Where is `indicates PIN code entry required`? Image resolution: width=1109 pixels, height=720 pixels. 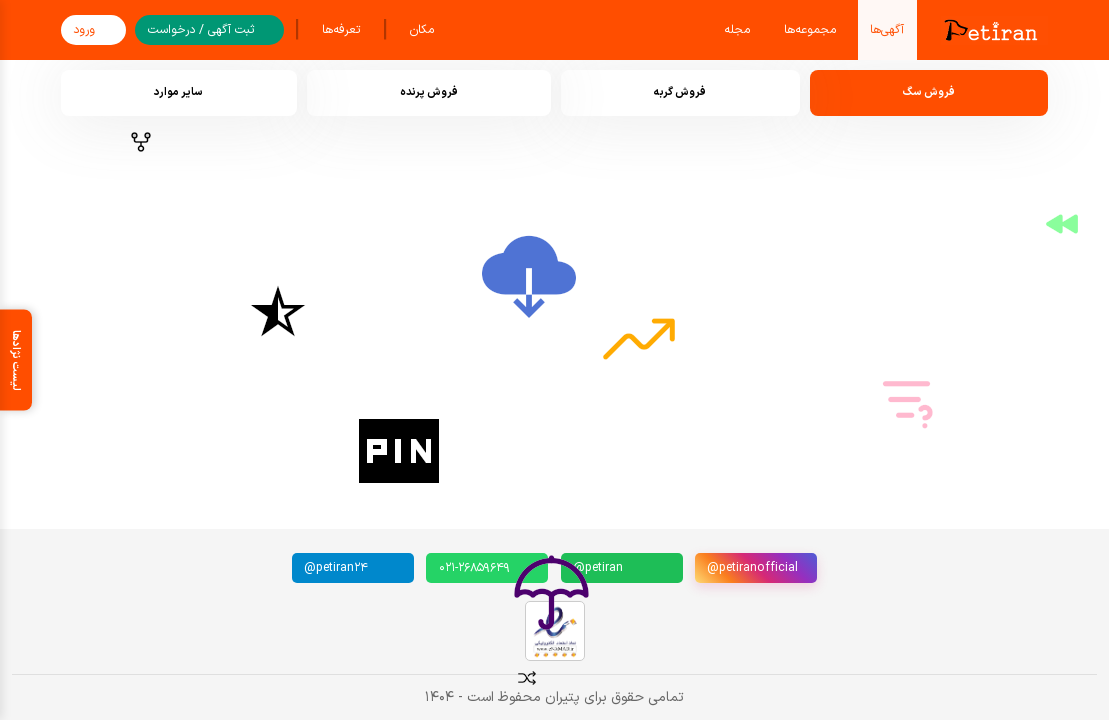 indicates PIN code entry required is located at coordinates (399, 451).